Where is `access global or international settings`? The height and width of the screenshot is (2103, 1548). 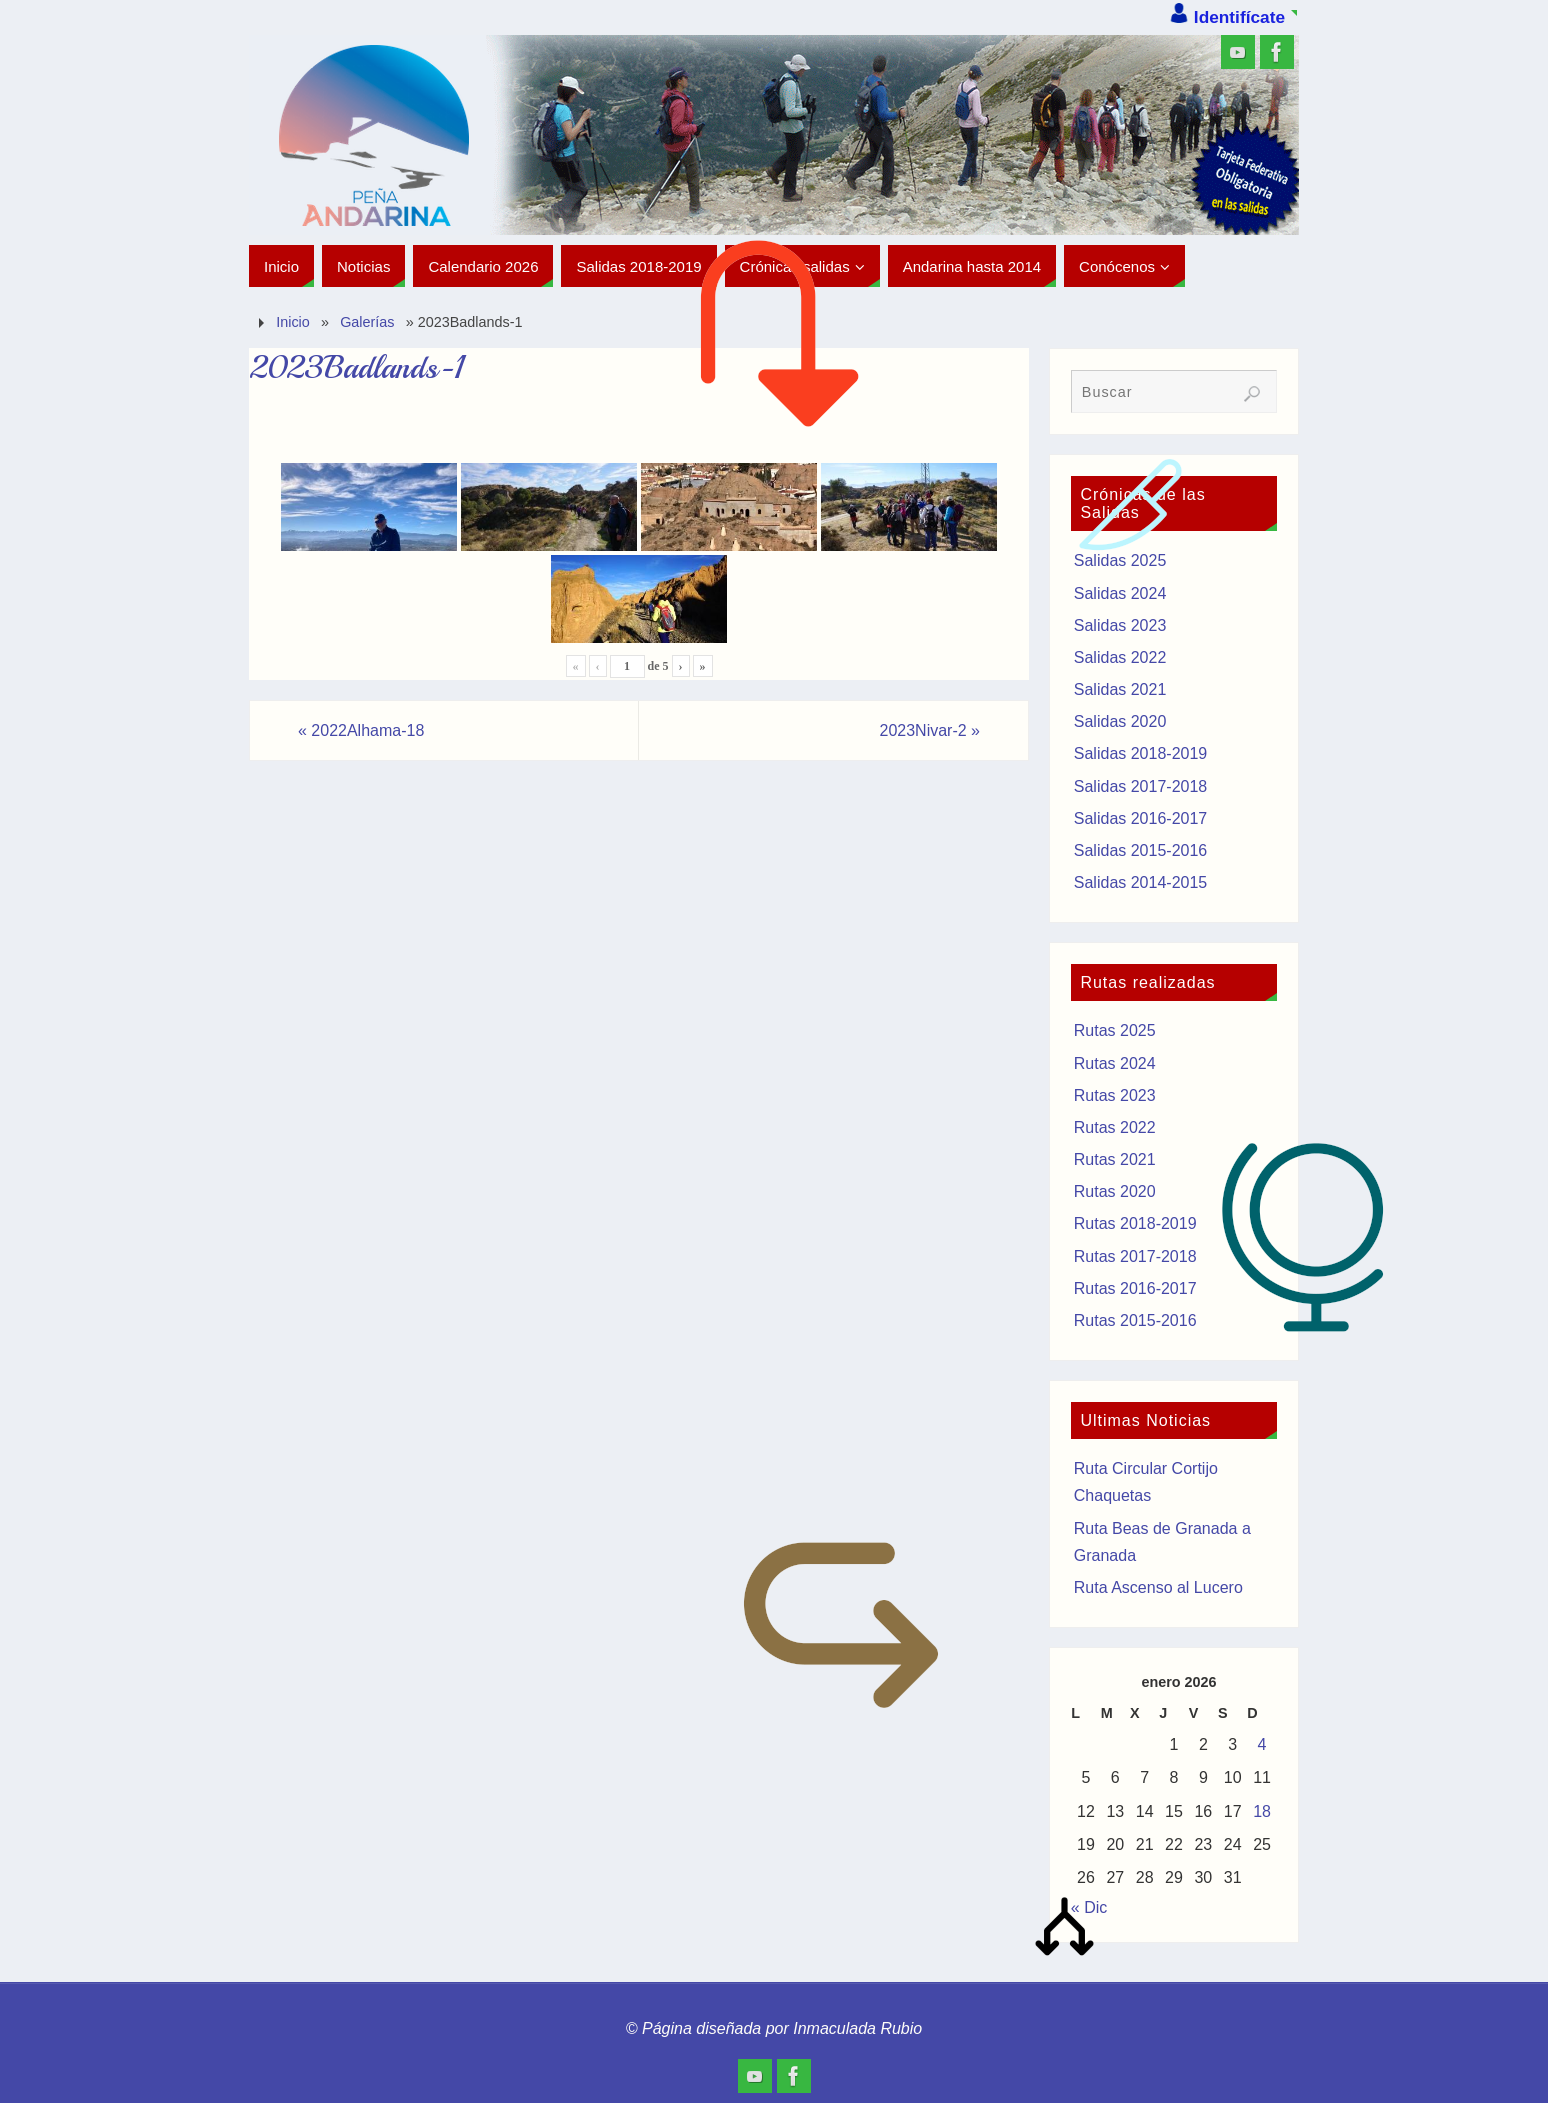 access global or international settings is located at coordinates (1309, 1230).